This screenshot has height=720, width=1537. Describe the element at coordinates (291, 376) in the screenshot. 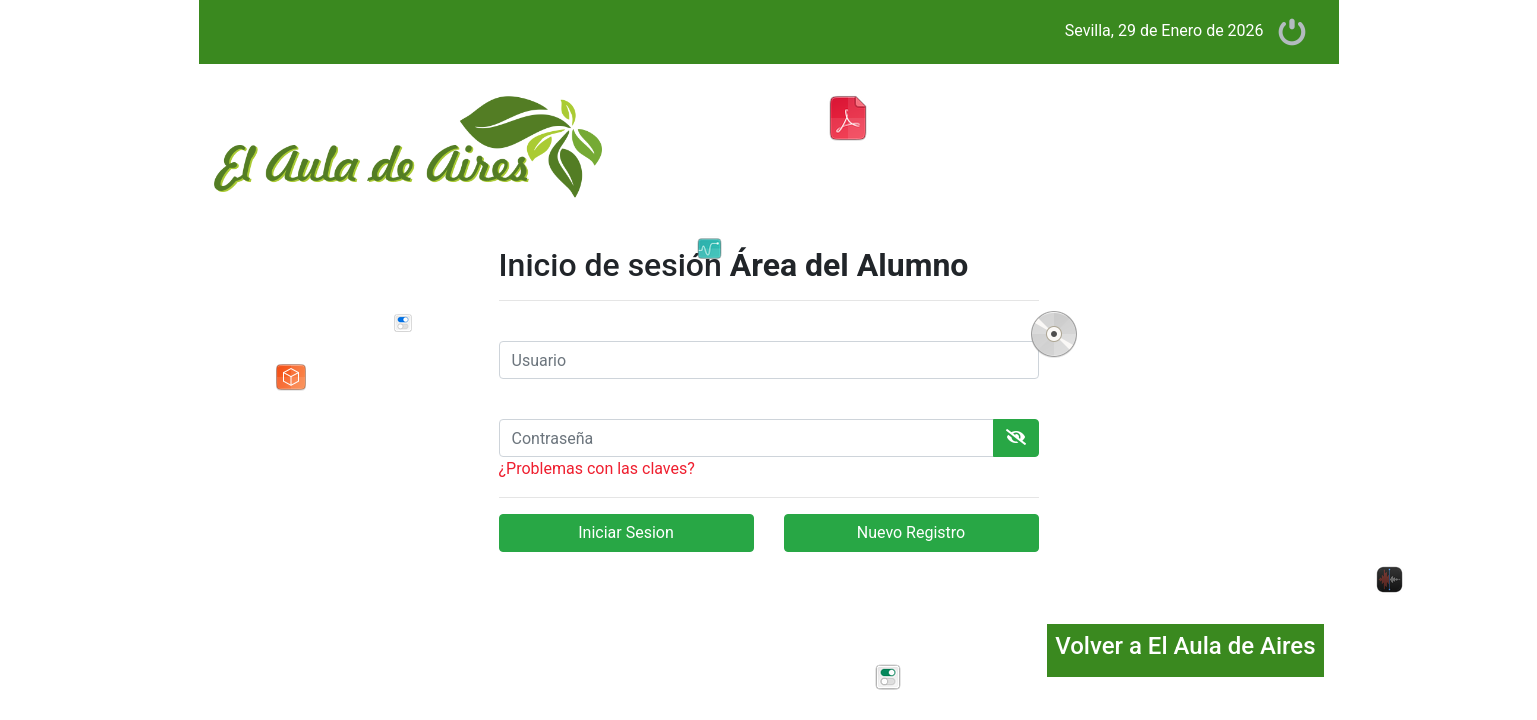

I see `an ascii stl 3d model file` at that location.